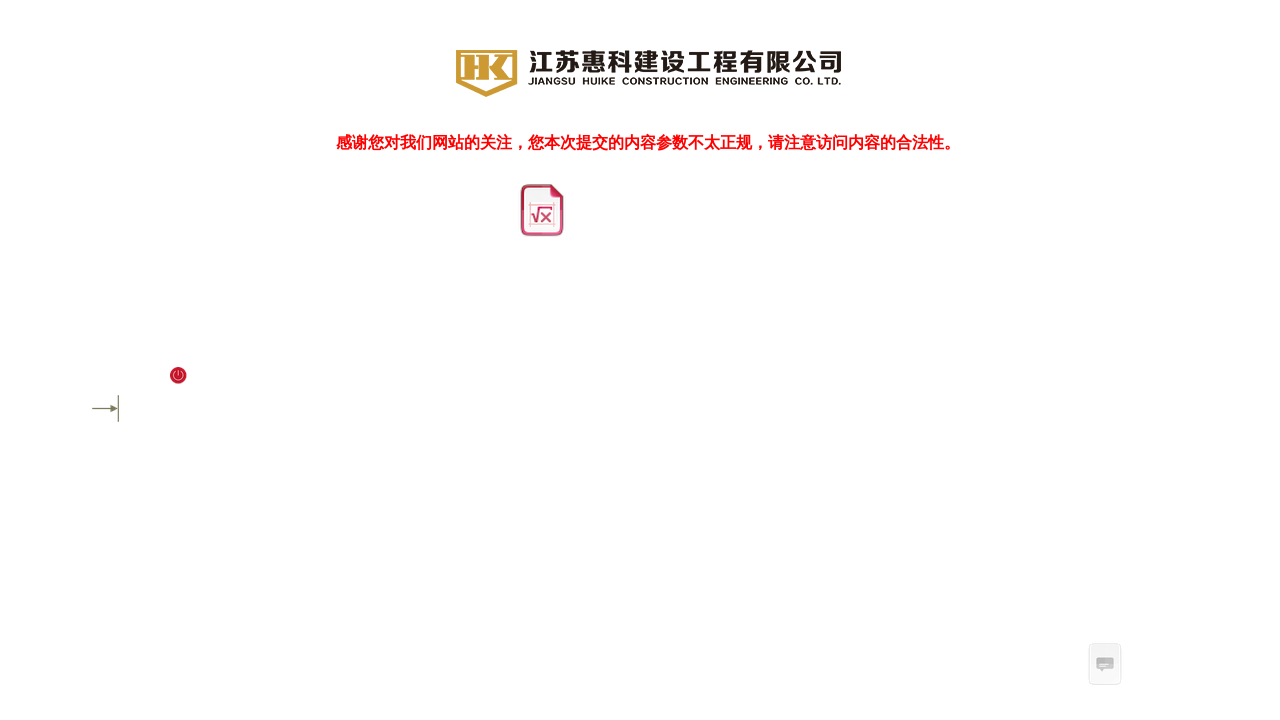  I want to click on go to the last item in a list or sequence, so click(105, 408).